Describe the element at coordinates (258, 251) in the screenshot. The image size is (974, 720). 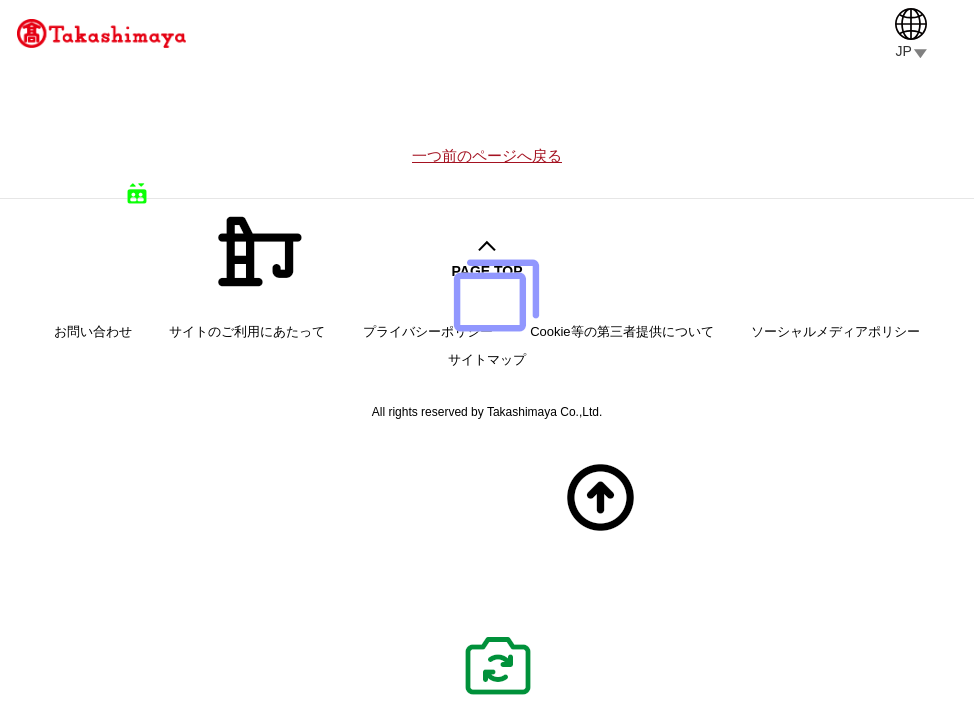
I see `construction or building in progress` at that location.